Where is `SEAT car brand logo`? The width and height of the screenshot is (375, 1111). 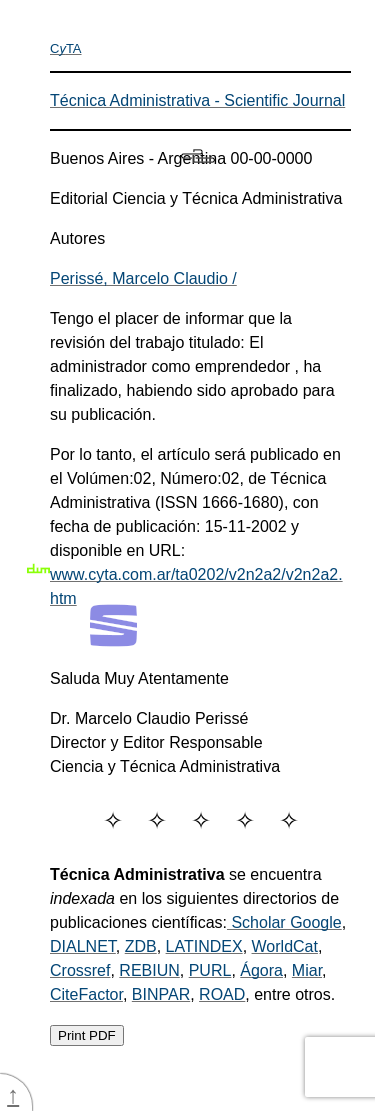 SEAT car brand logo is located at coordinates (113, 625).